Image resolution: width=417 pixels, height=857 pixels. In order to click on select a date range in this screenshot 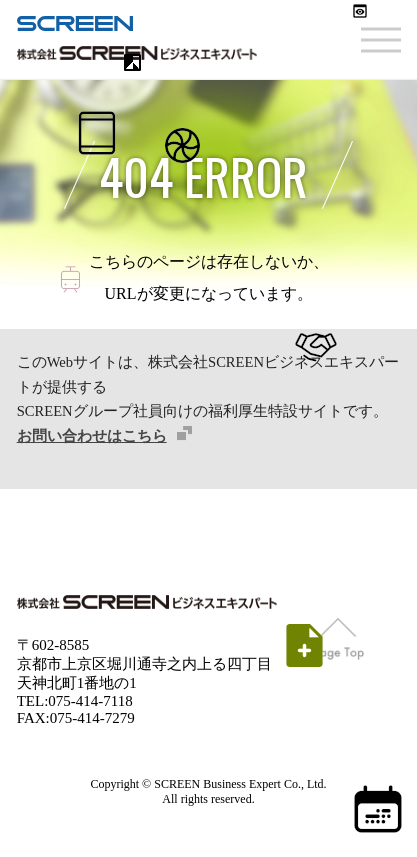, I will do `click(378, 809)`.